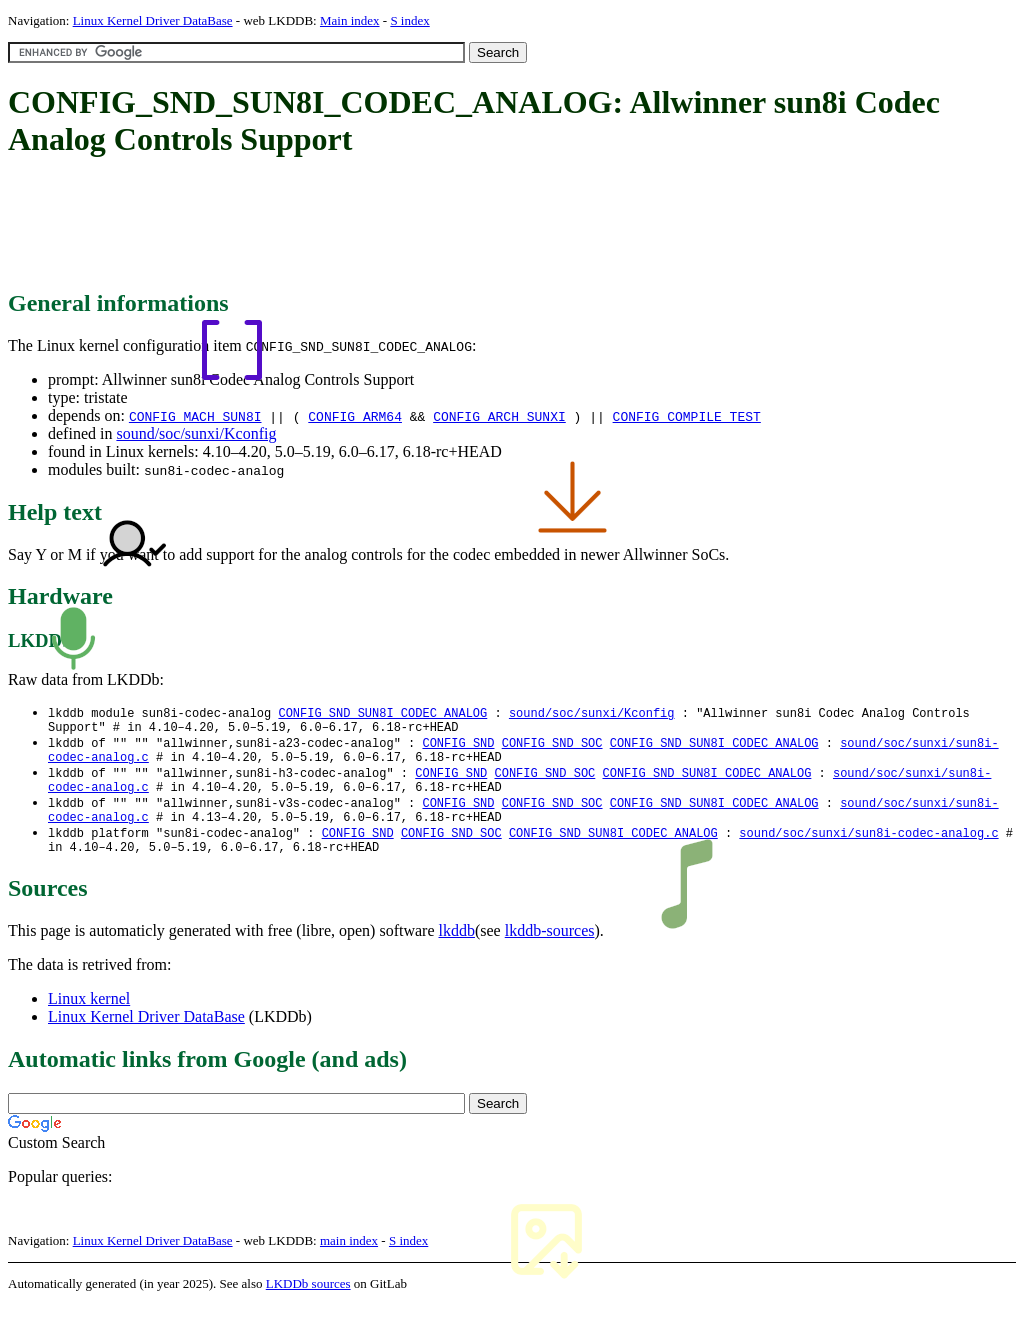  I want to click on confirm or verify a user account, so click(132, 545).